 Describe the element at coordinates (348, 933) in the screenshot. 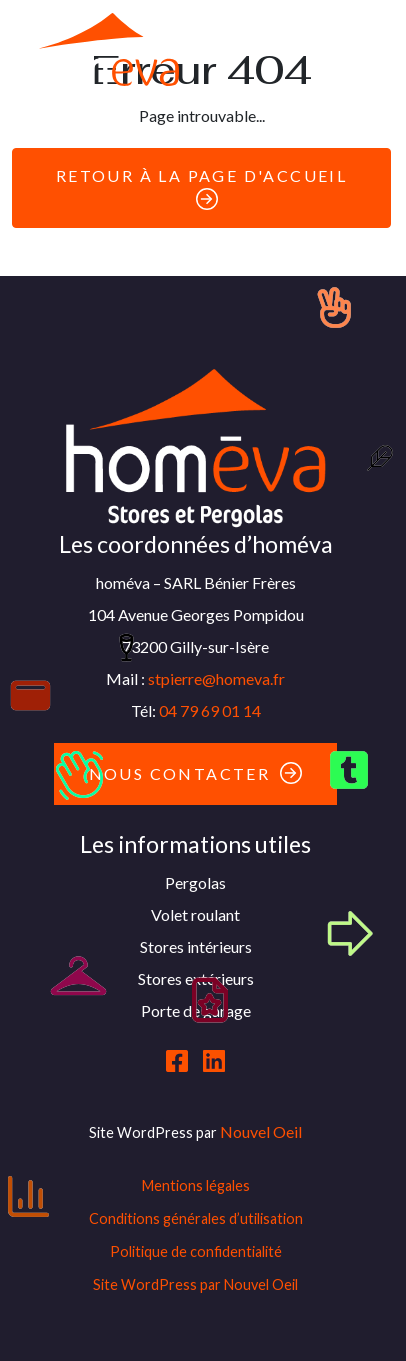

I see `navigate to the next item or step` at that location.